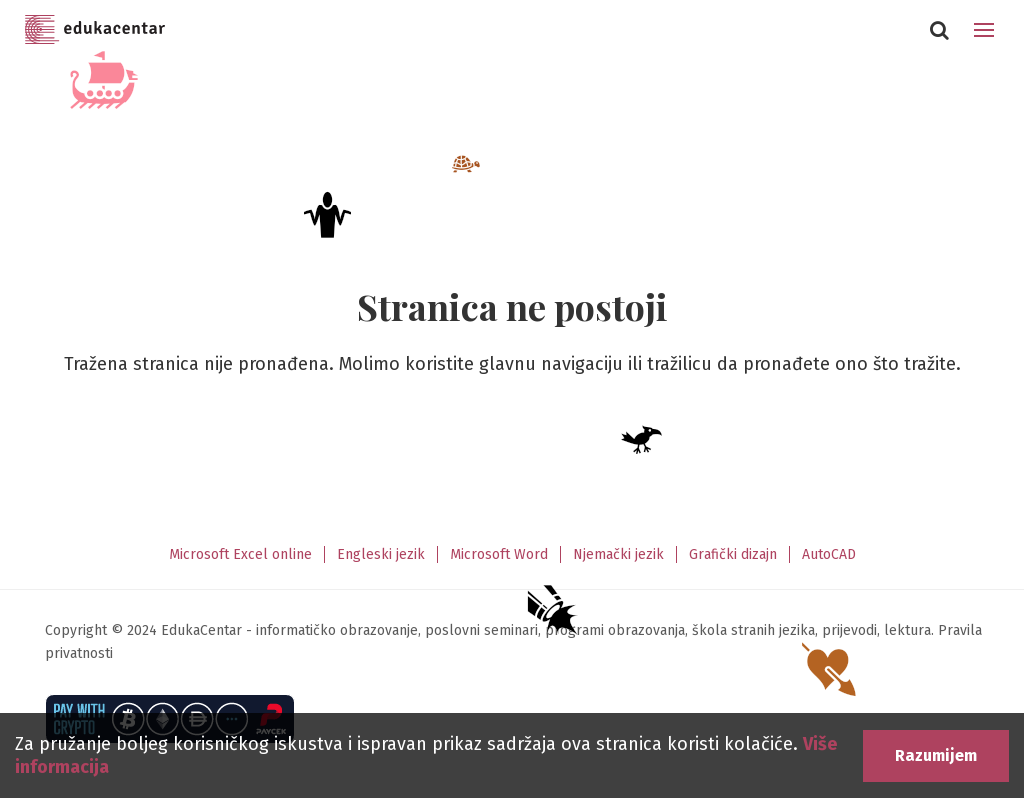 Image resolution: width=1024 pixels, height=798 pixels. I want to click on fire cannon or launch projectile, so click(552, 610).